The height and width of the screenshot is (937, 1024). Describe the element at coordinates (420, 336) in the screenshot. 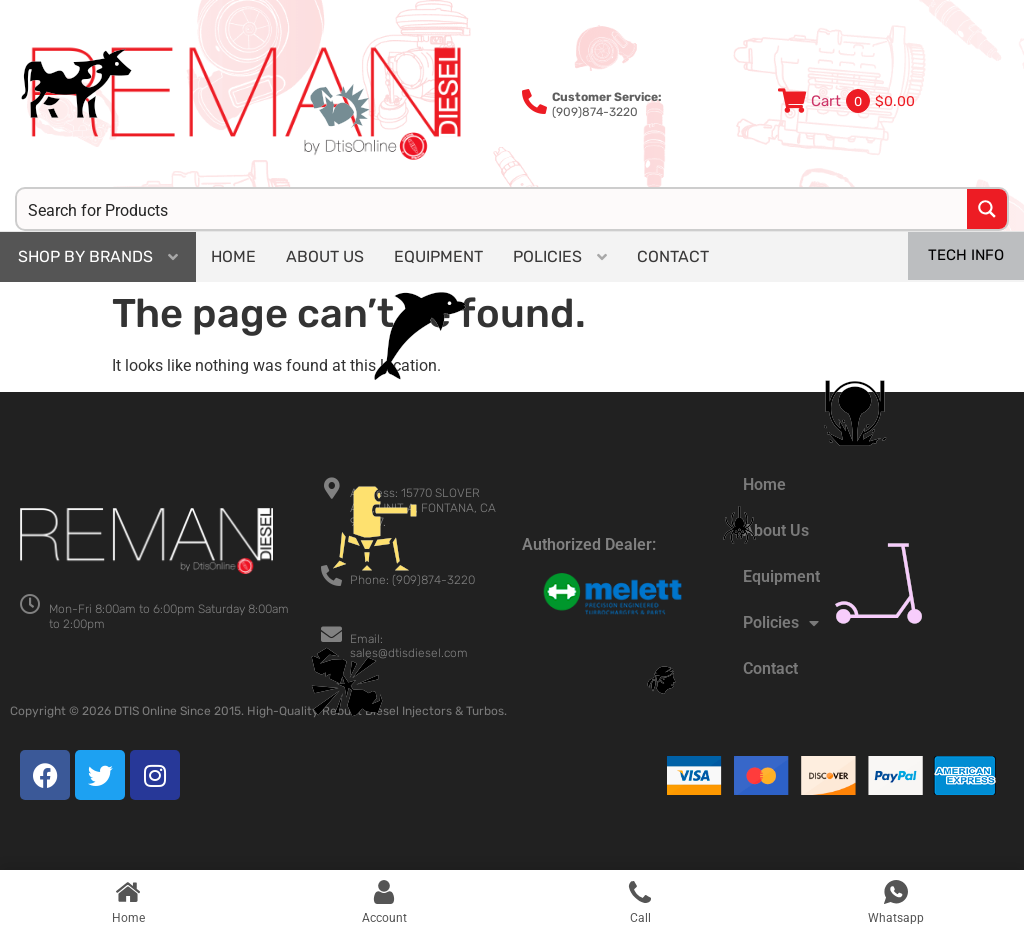

I see `access marine life or ocean-themed content` at that location.